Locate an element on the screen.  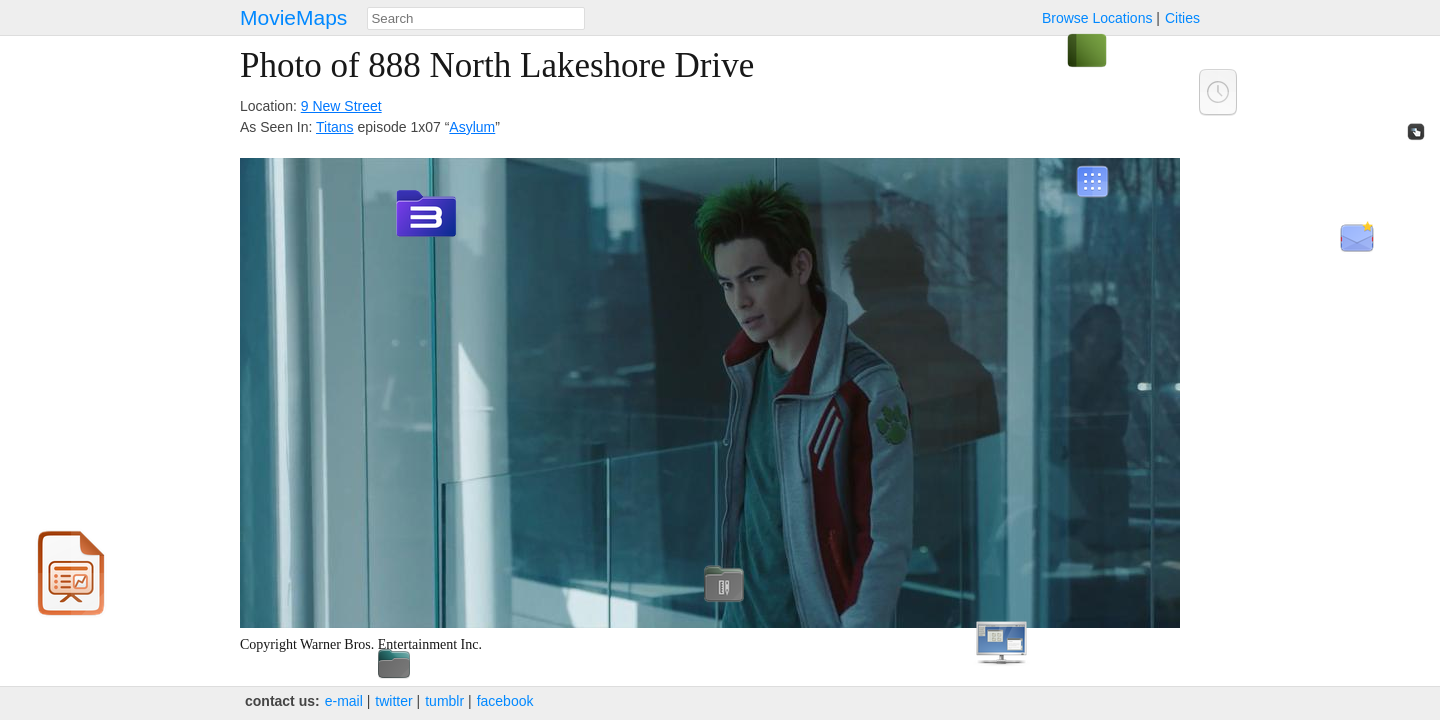
access desktop folder is located at coordinates (1087, 49).